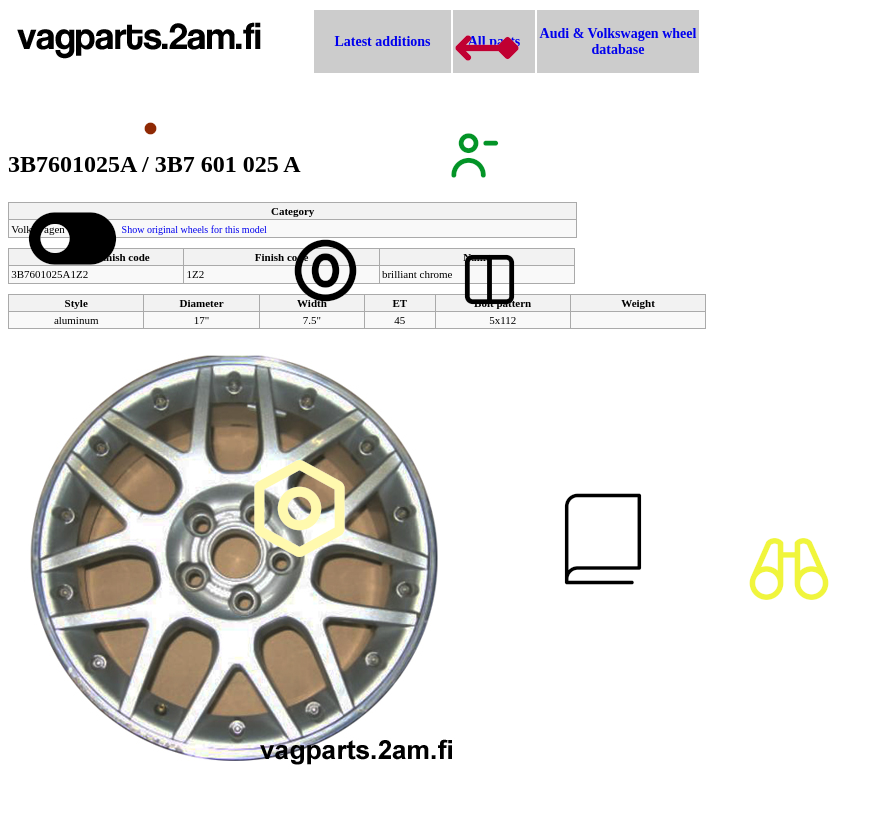 The image size is (877, 823). Describe the element at coordinates (72, 238) in the screenshot. I see `toggle switch in off position` at that location.